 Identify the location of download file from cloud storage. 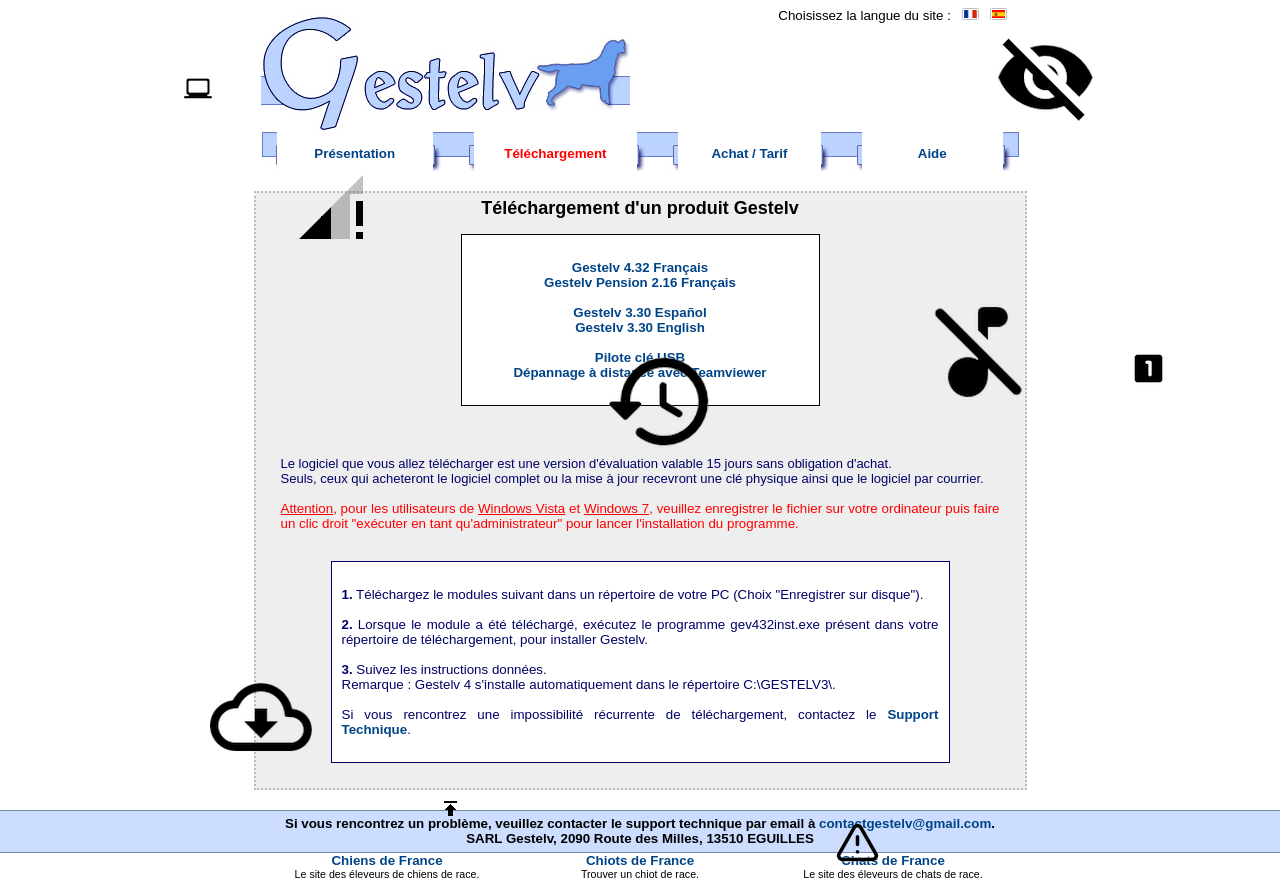
(261, 717).